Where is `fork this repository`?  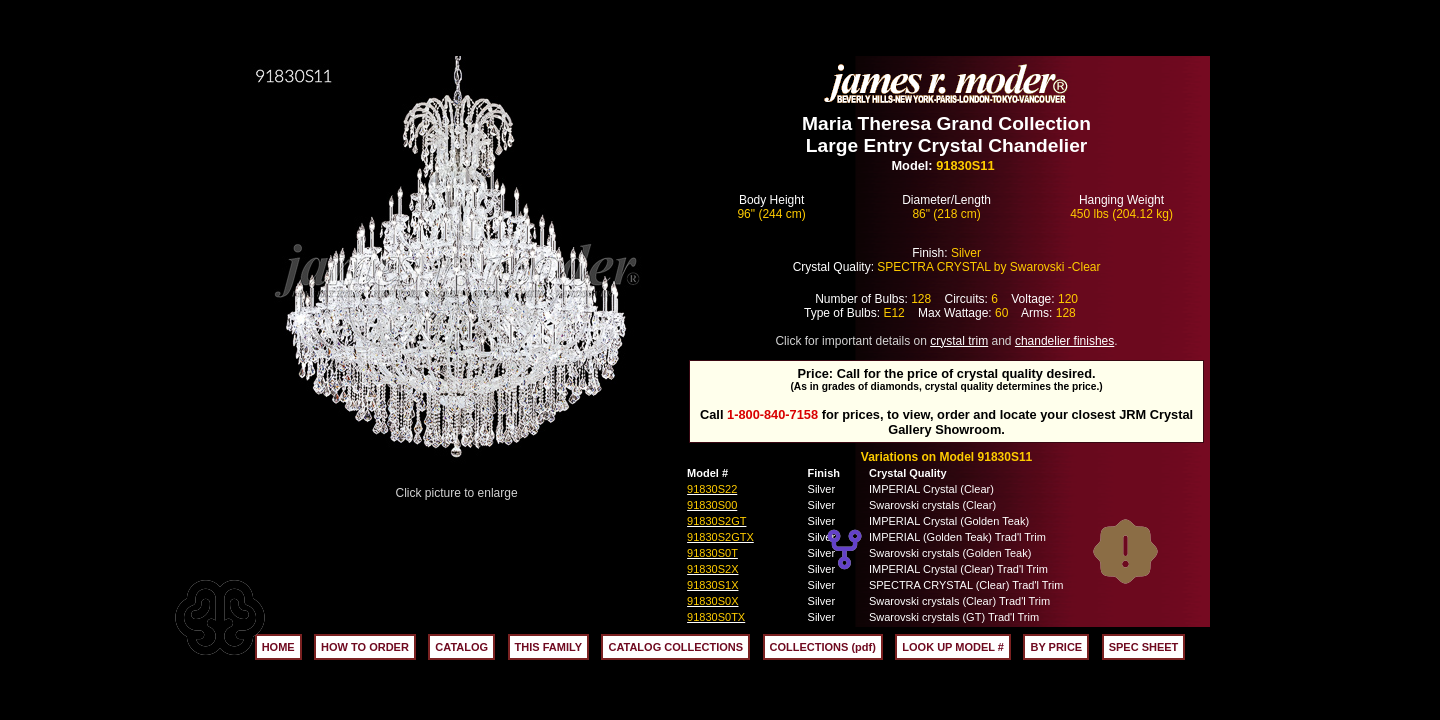 fork this repository is located at coordinates (844, 549).